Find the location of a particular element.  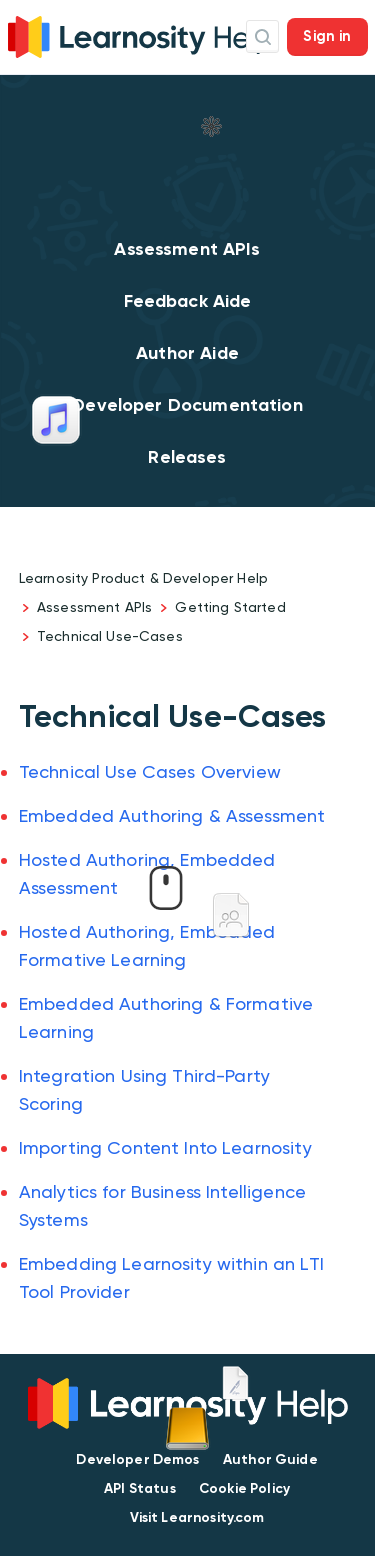

access external USB hard drive is located at coordinates (187, 1428).